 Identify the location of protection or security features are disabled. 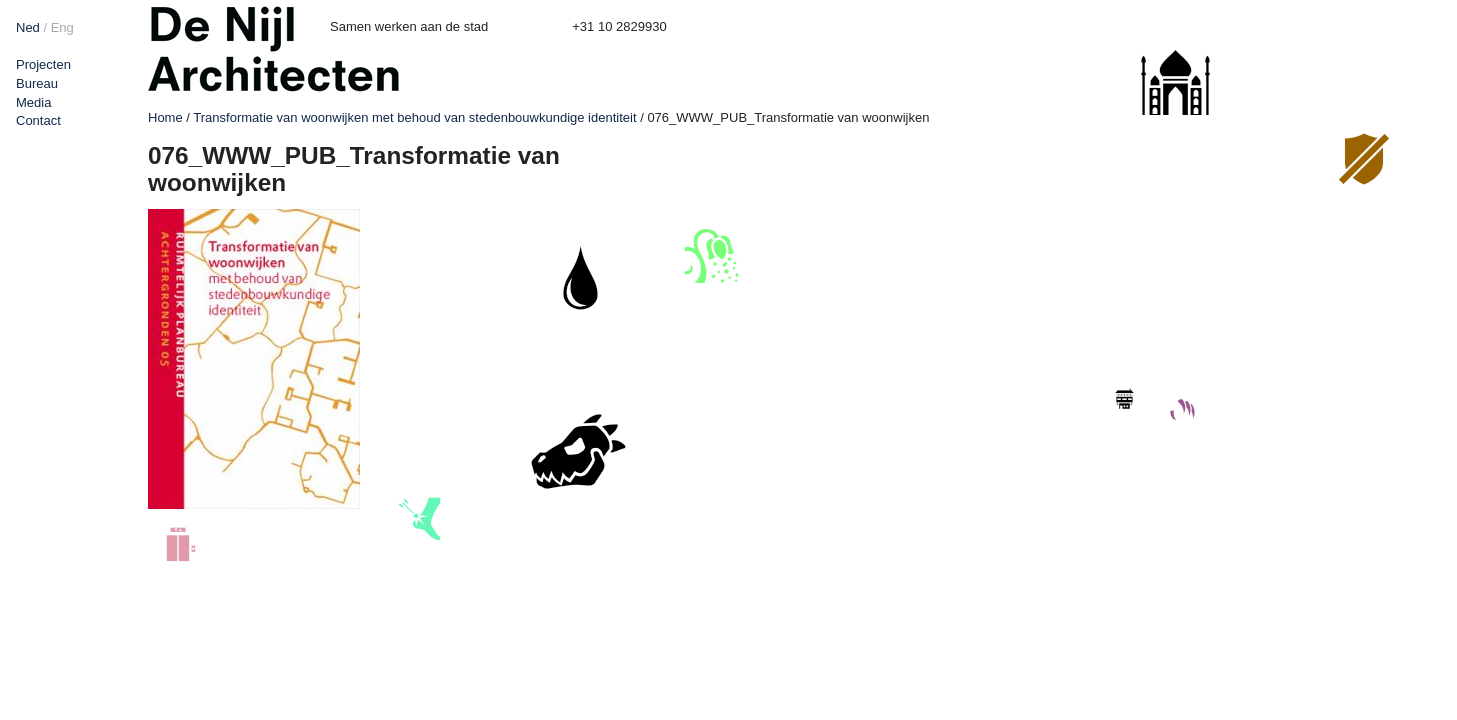
(1364, 159).